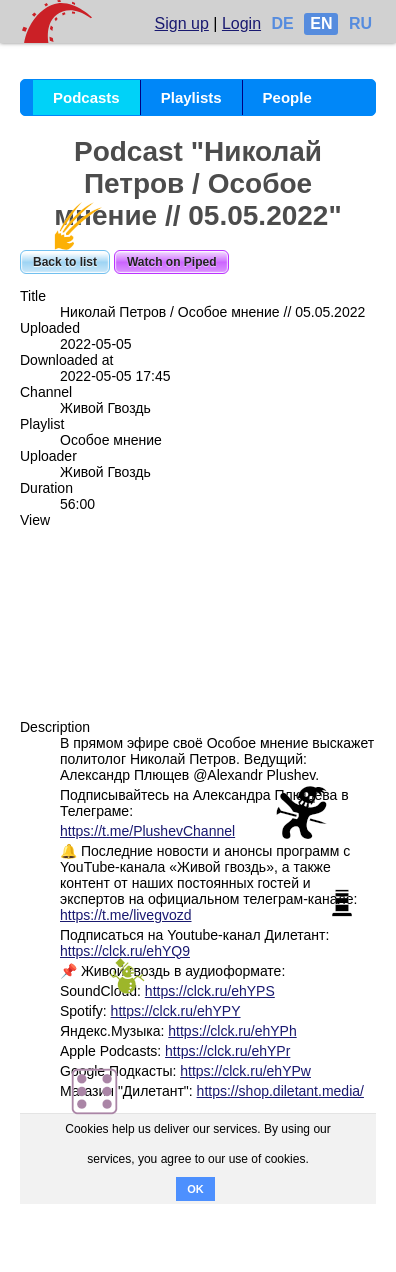 This screenshot has width=396, height=1272. Describe the element at coordinates (79, 225) in the screenshot. I see `select wolverine character or skin` at that location.